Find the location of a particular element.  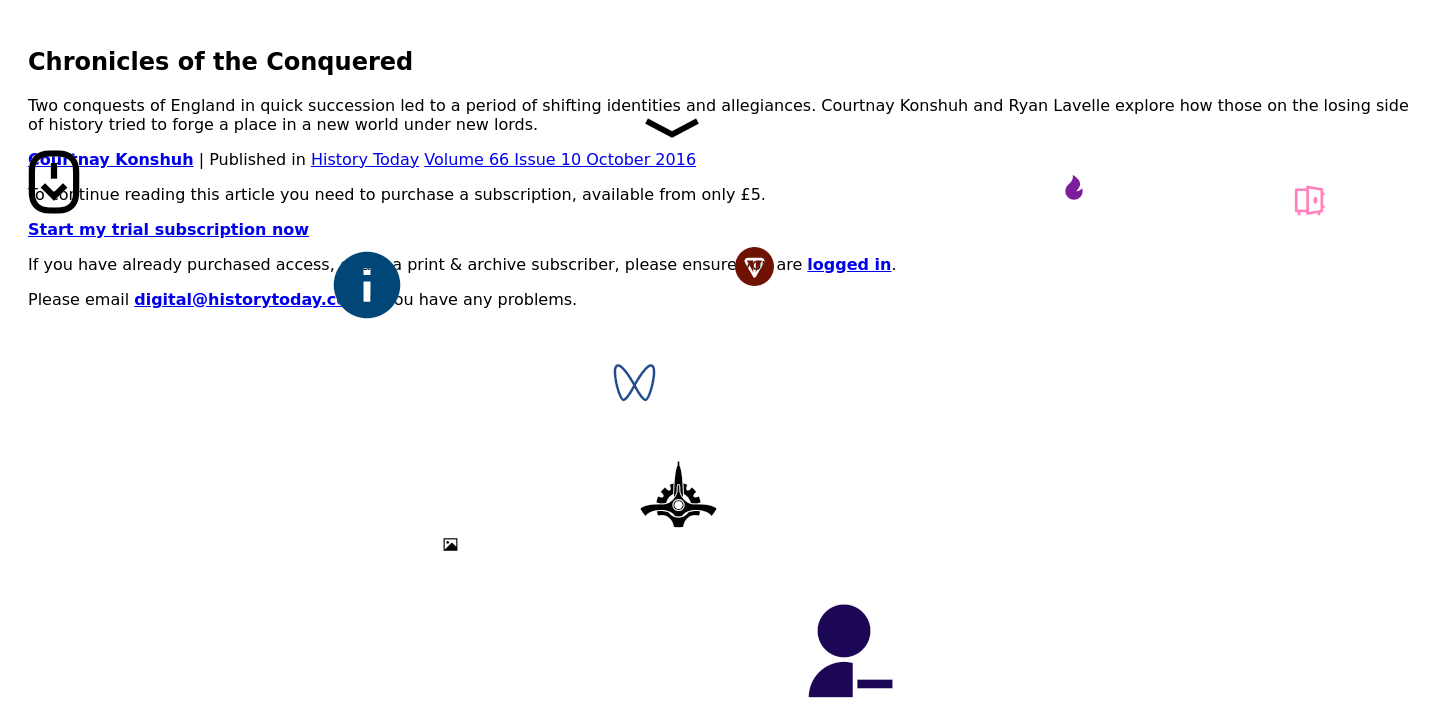

open TON wallet or blockchain app is located at coordinates (754, 266).